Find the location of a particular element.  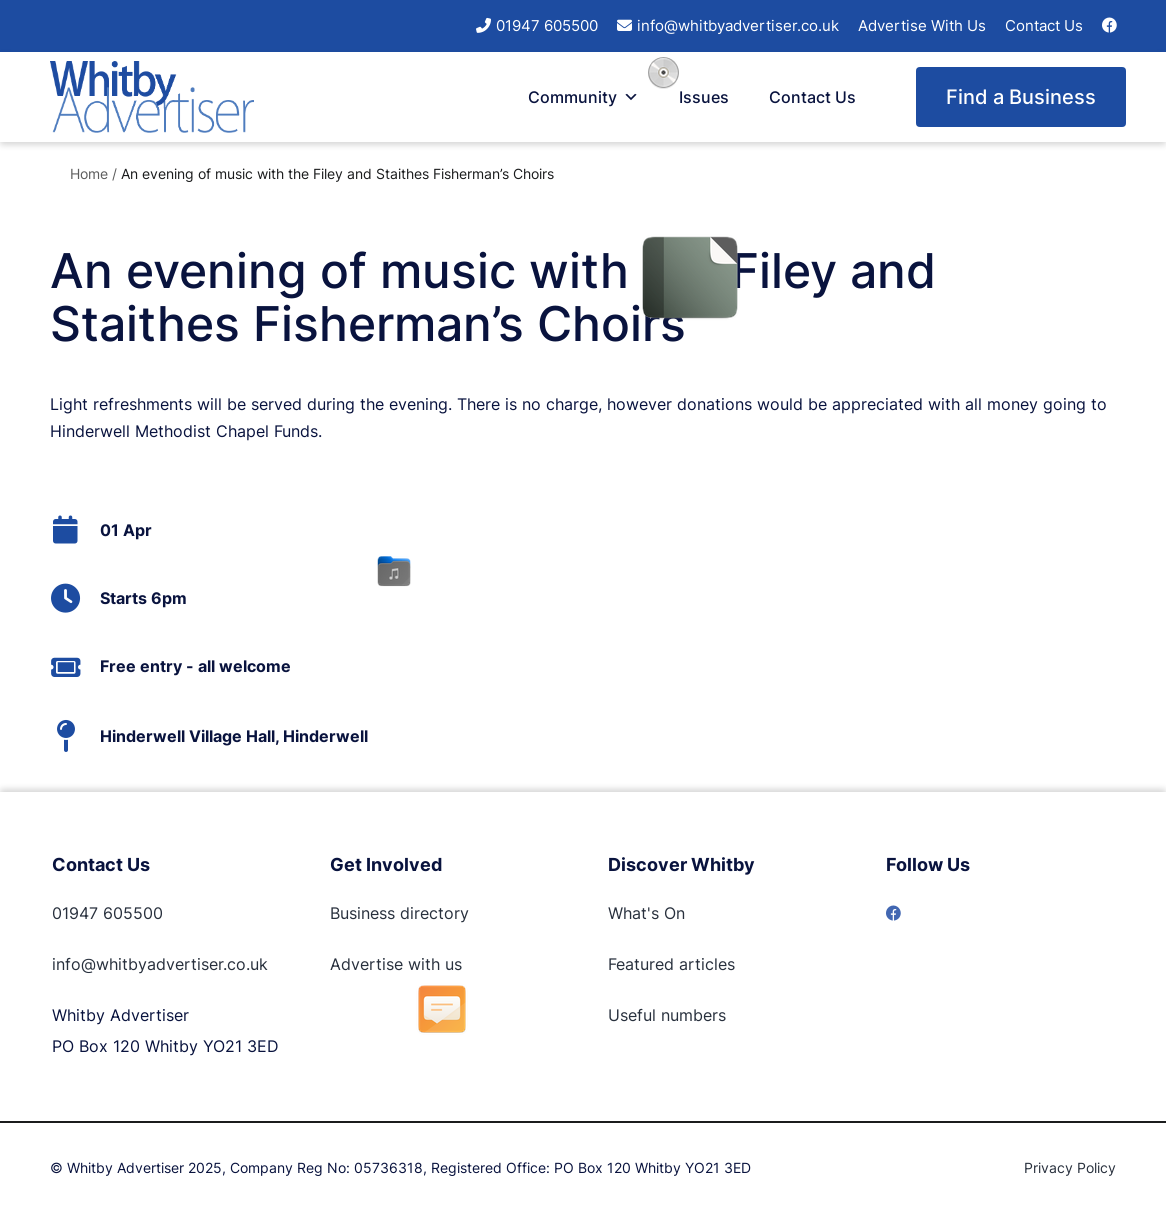

change desktop wallpaper is located at coordinates (690, 274).